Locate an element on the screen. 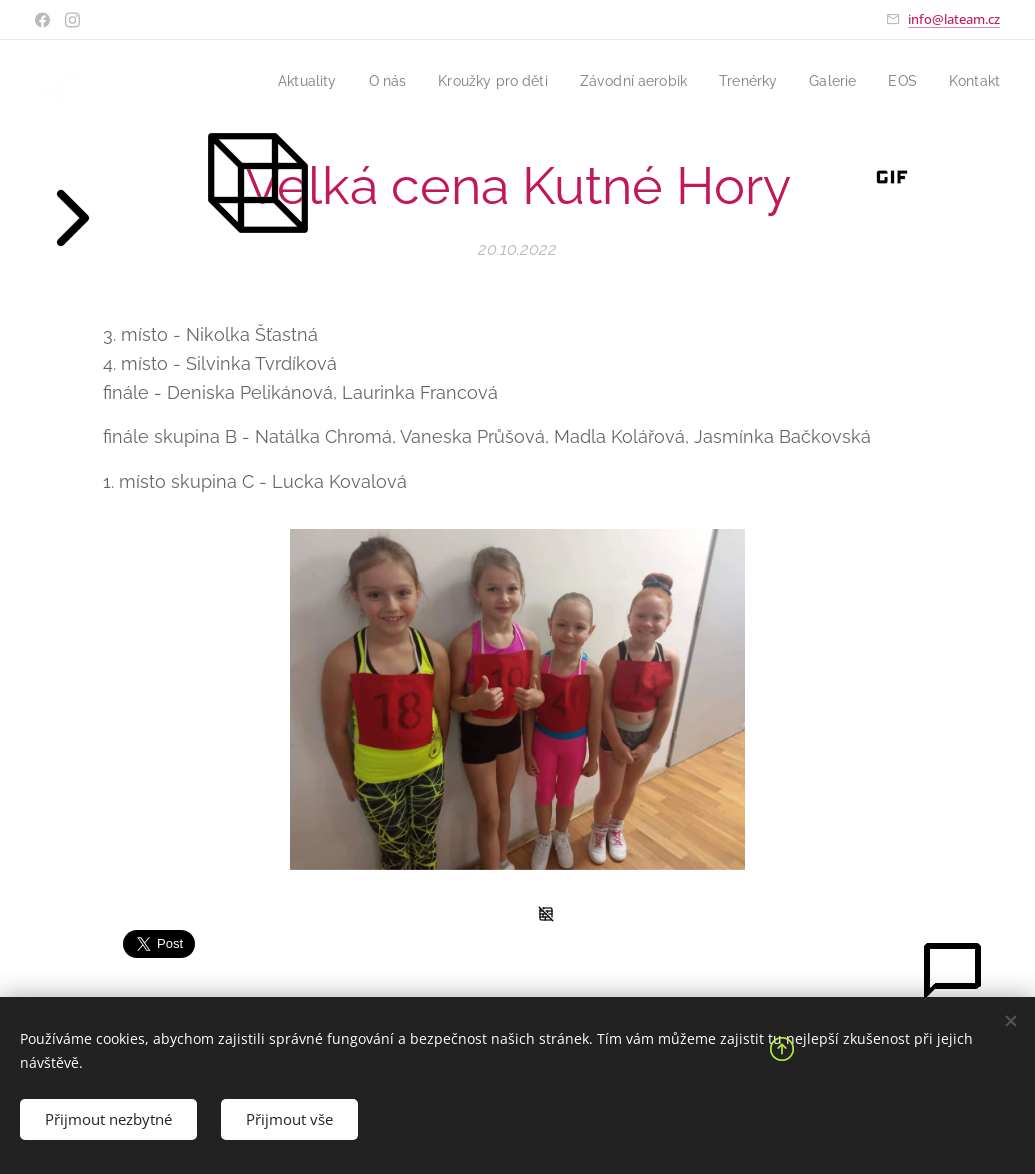  disable wall or barrier feature is located at coordinates (546, 914).